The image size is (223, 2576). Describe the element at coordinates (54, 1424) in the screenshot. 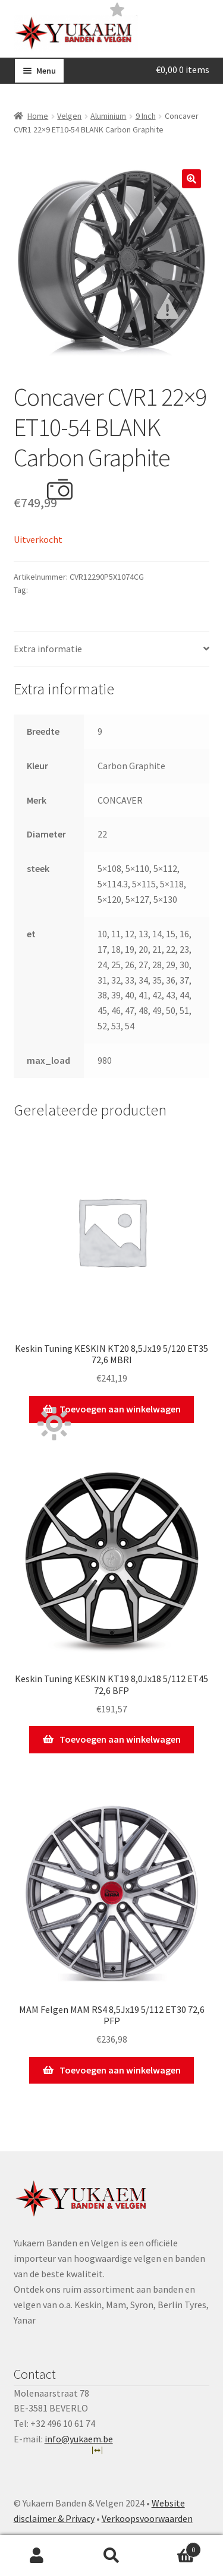

I see `adjust display brightness settings` at that location.